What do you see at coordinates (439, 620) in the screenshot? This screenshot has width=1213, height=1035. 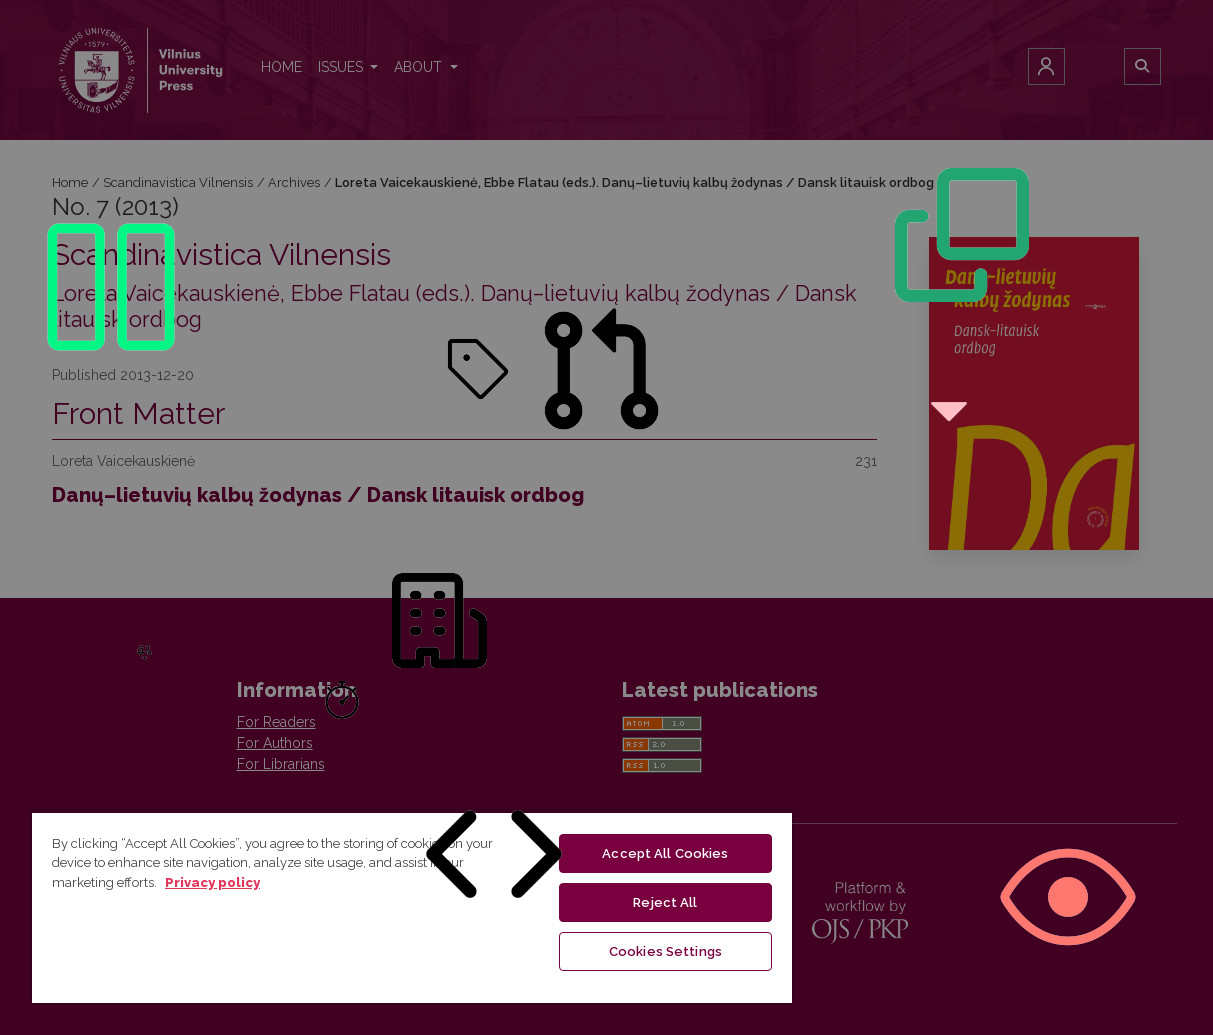 I see `view organization settings` at bounding box center [439, 620].